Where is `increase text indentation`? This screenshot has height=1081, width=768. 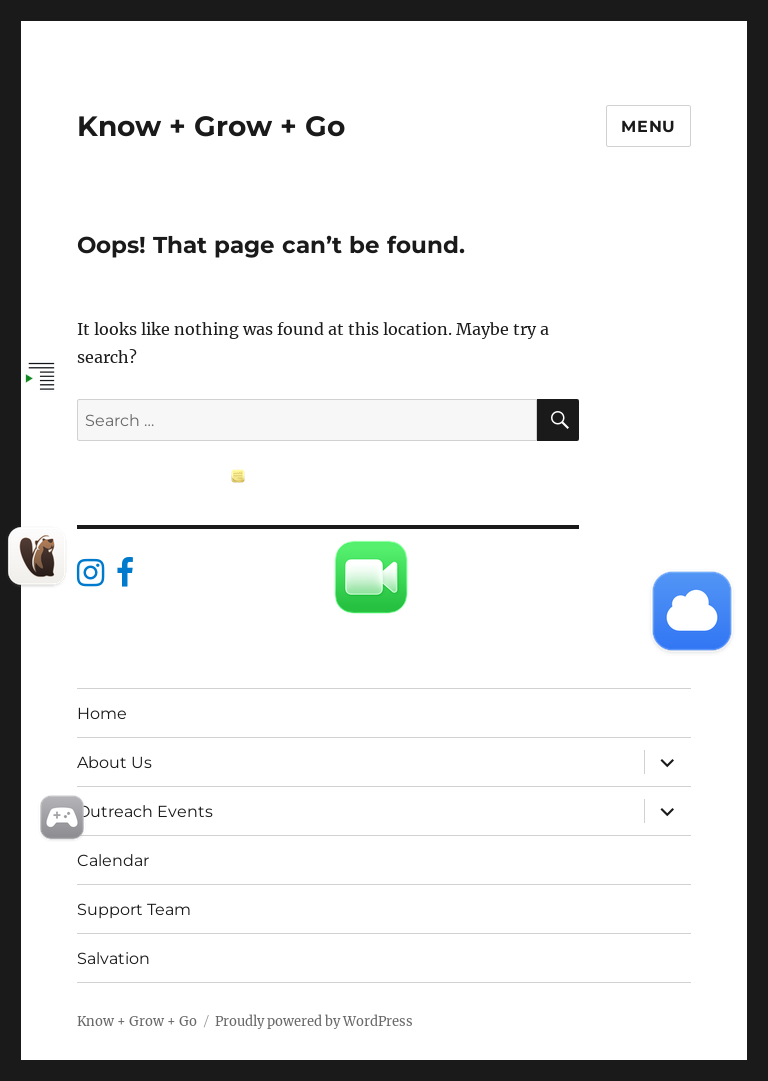
increase text indentation is located at coordinates (40, 377).